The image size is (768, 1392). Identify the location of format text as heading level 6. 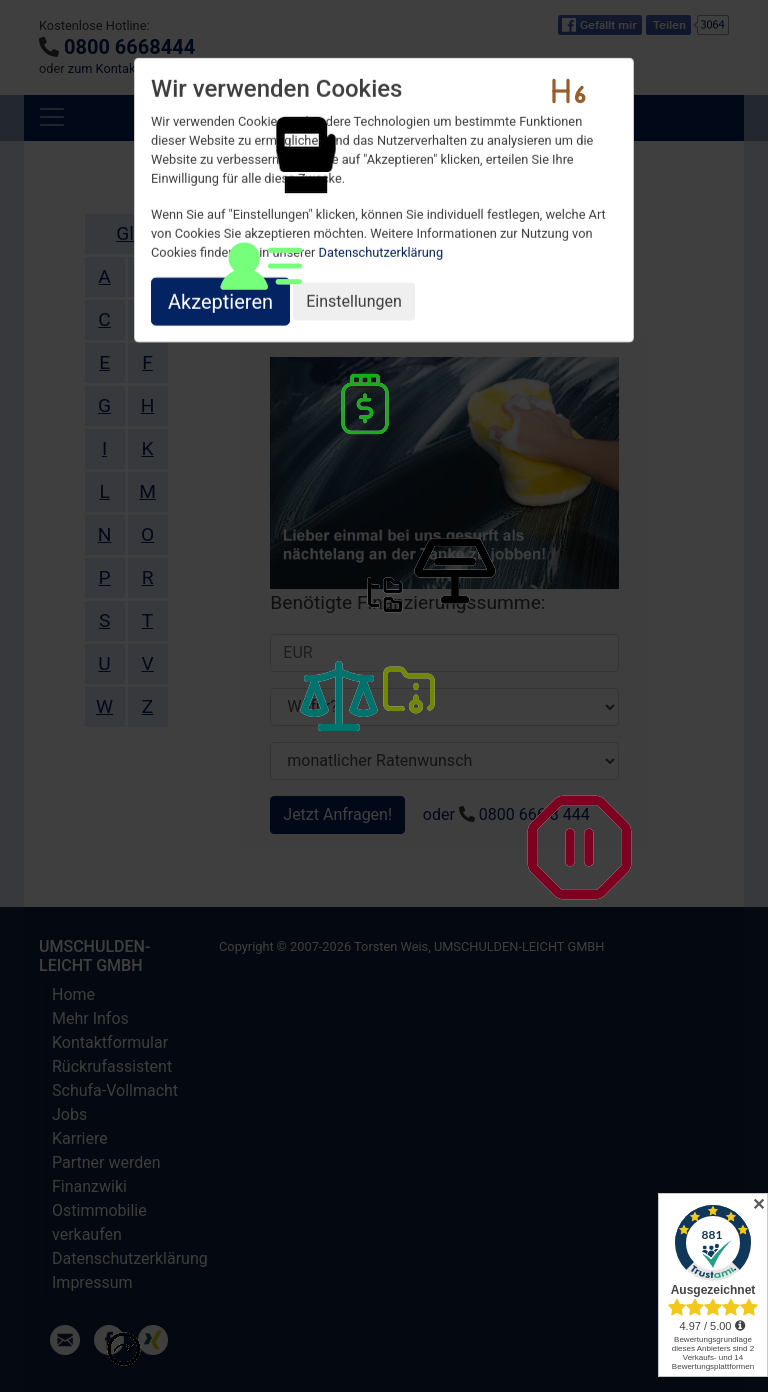
(568, 91).